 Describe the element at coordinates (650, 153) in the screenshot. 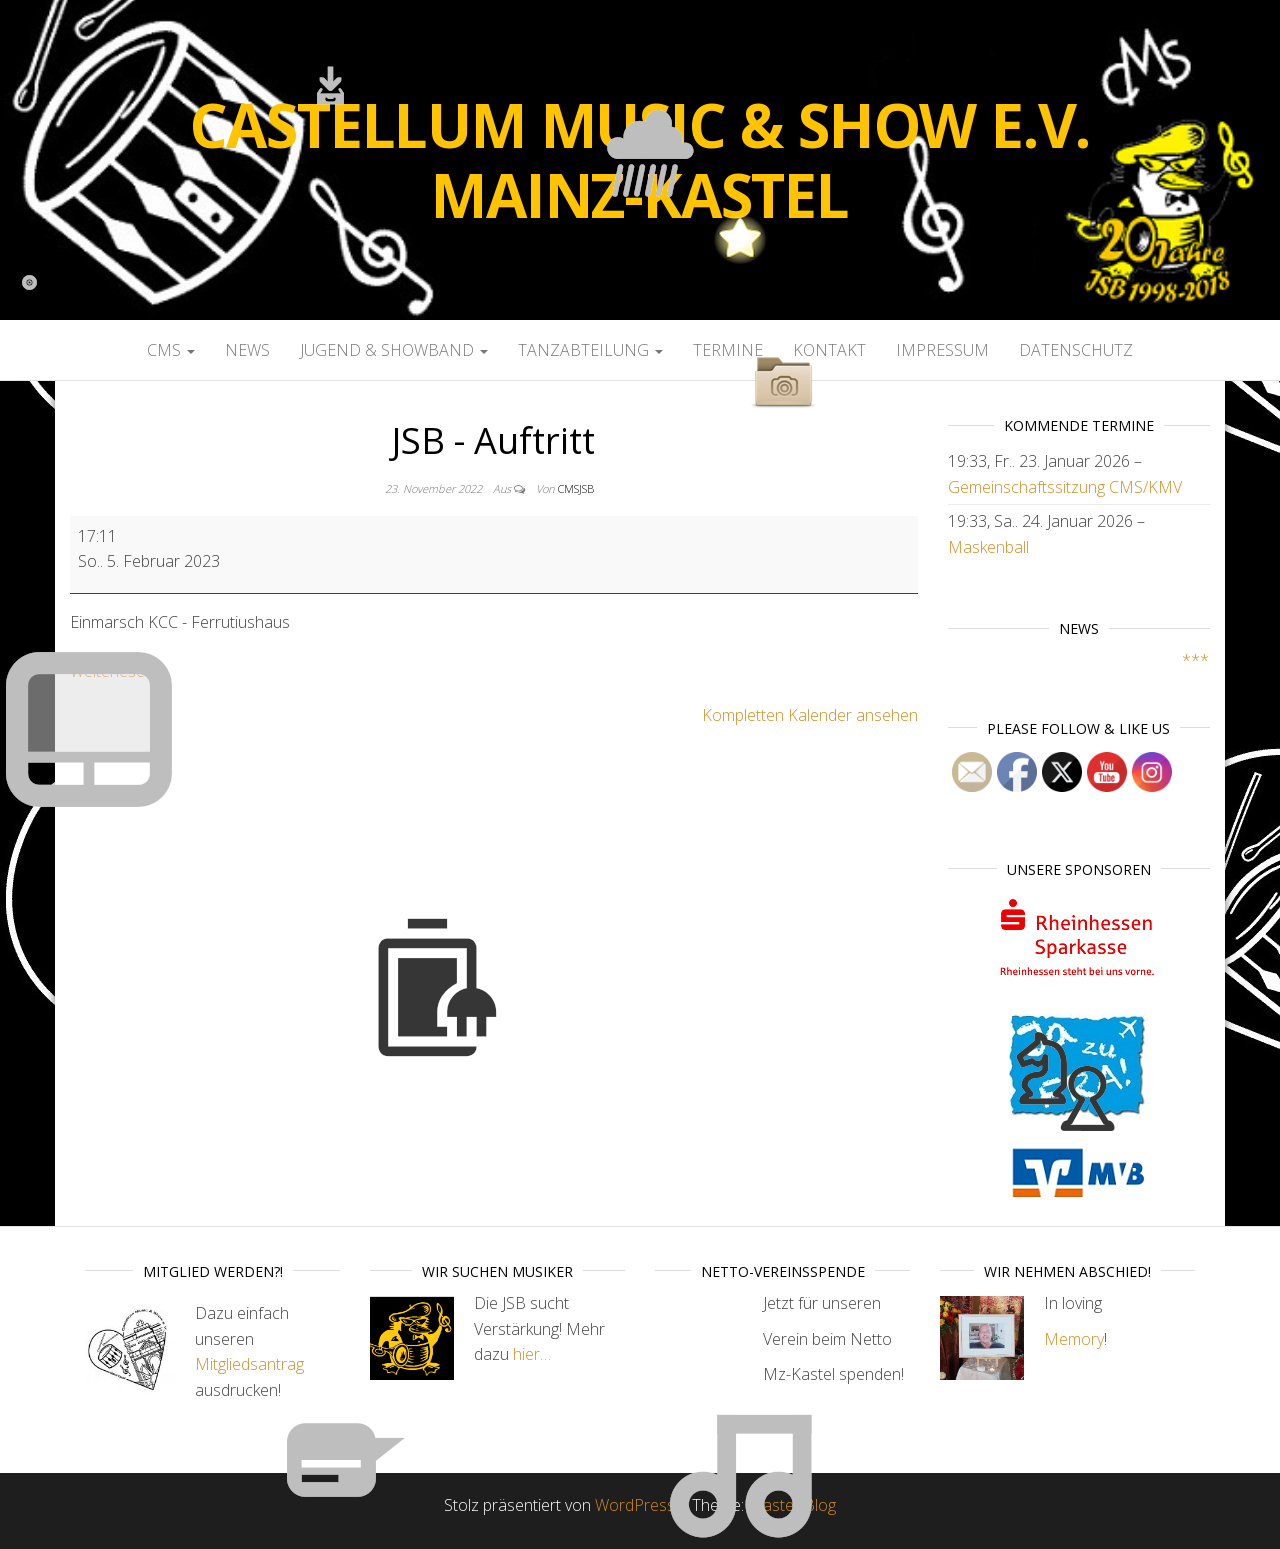

I see `indicates rainy weather conditions` at that location.